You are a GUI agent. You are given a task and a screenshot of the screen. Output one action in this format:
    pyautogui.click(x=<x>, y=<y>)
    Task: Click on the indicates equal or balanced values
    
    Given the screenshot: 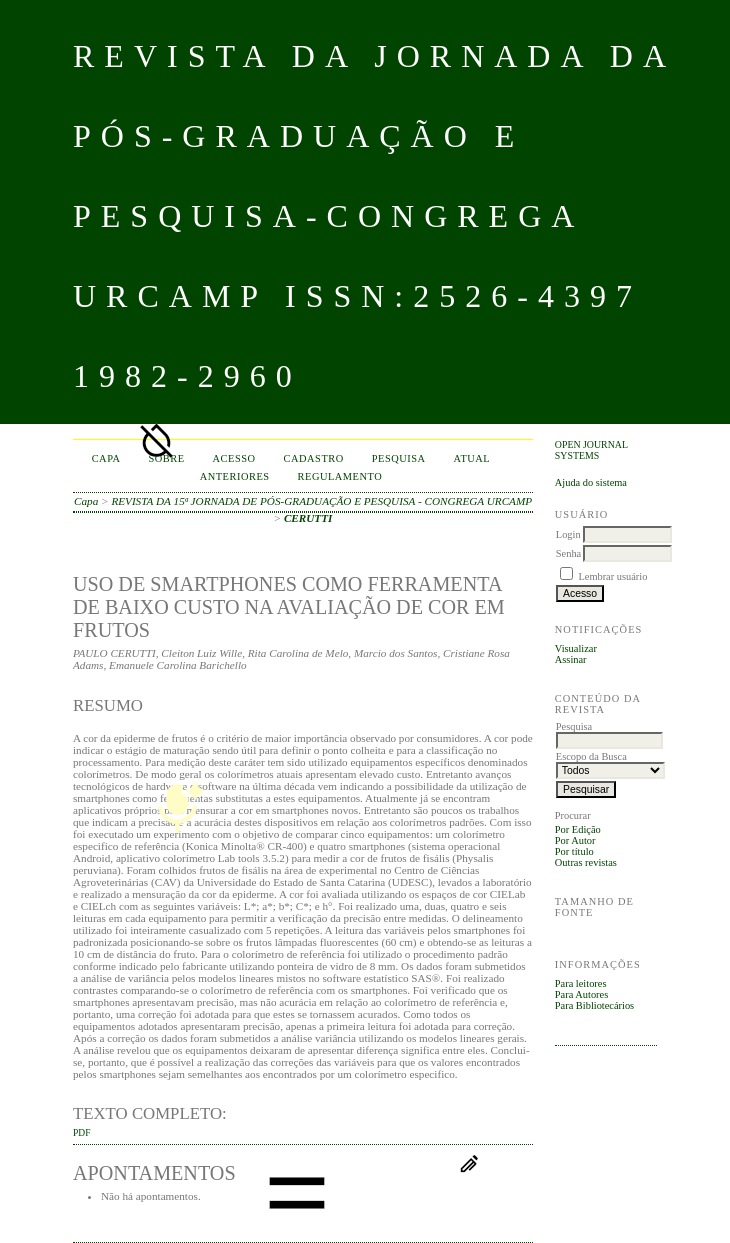 What is the action you would take?
    pyautogui.click(x=297, y=1193)
    